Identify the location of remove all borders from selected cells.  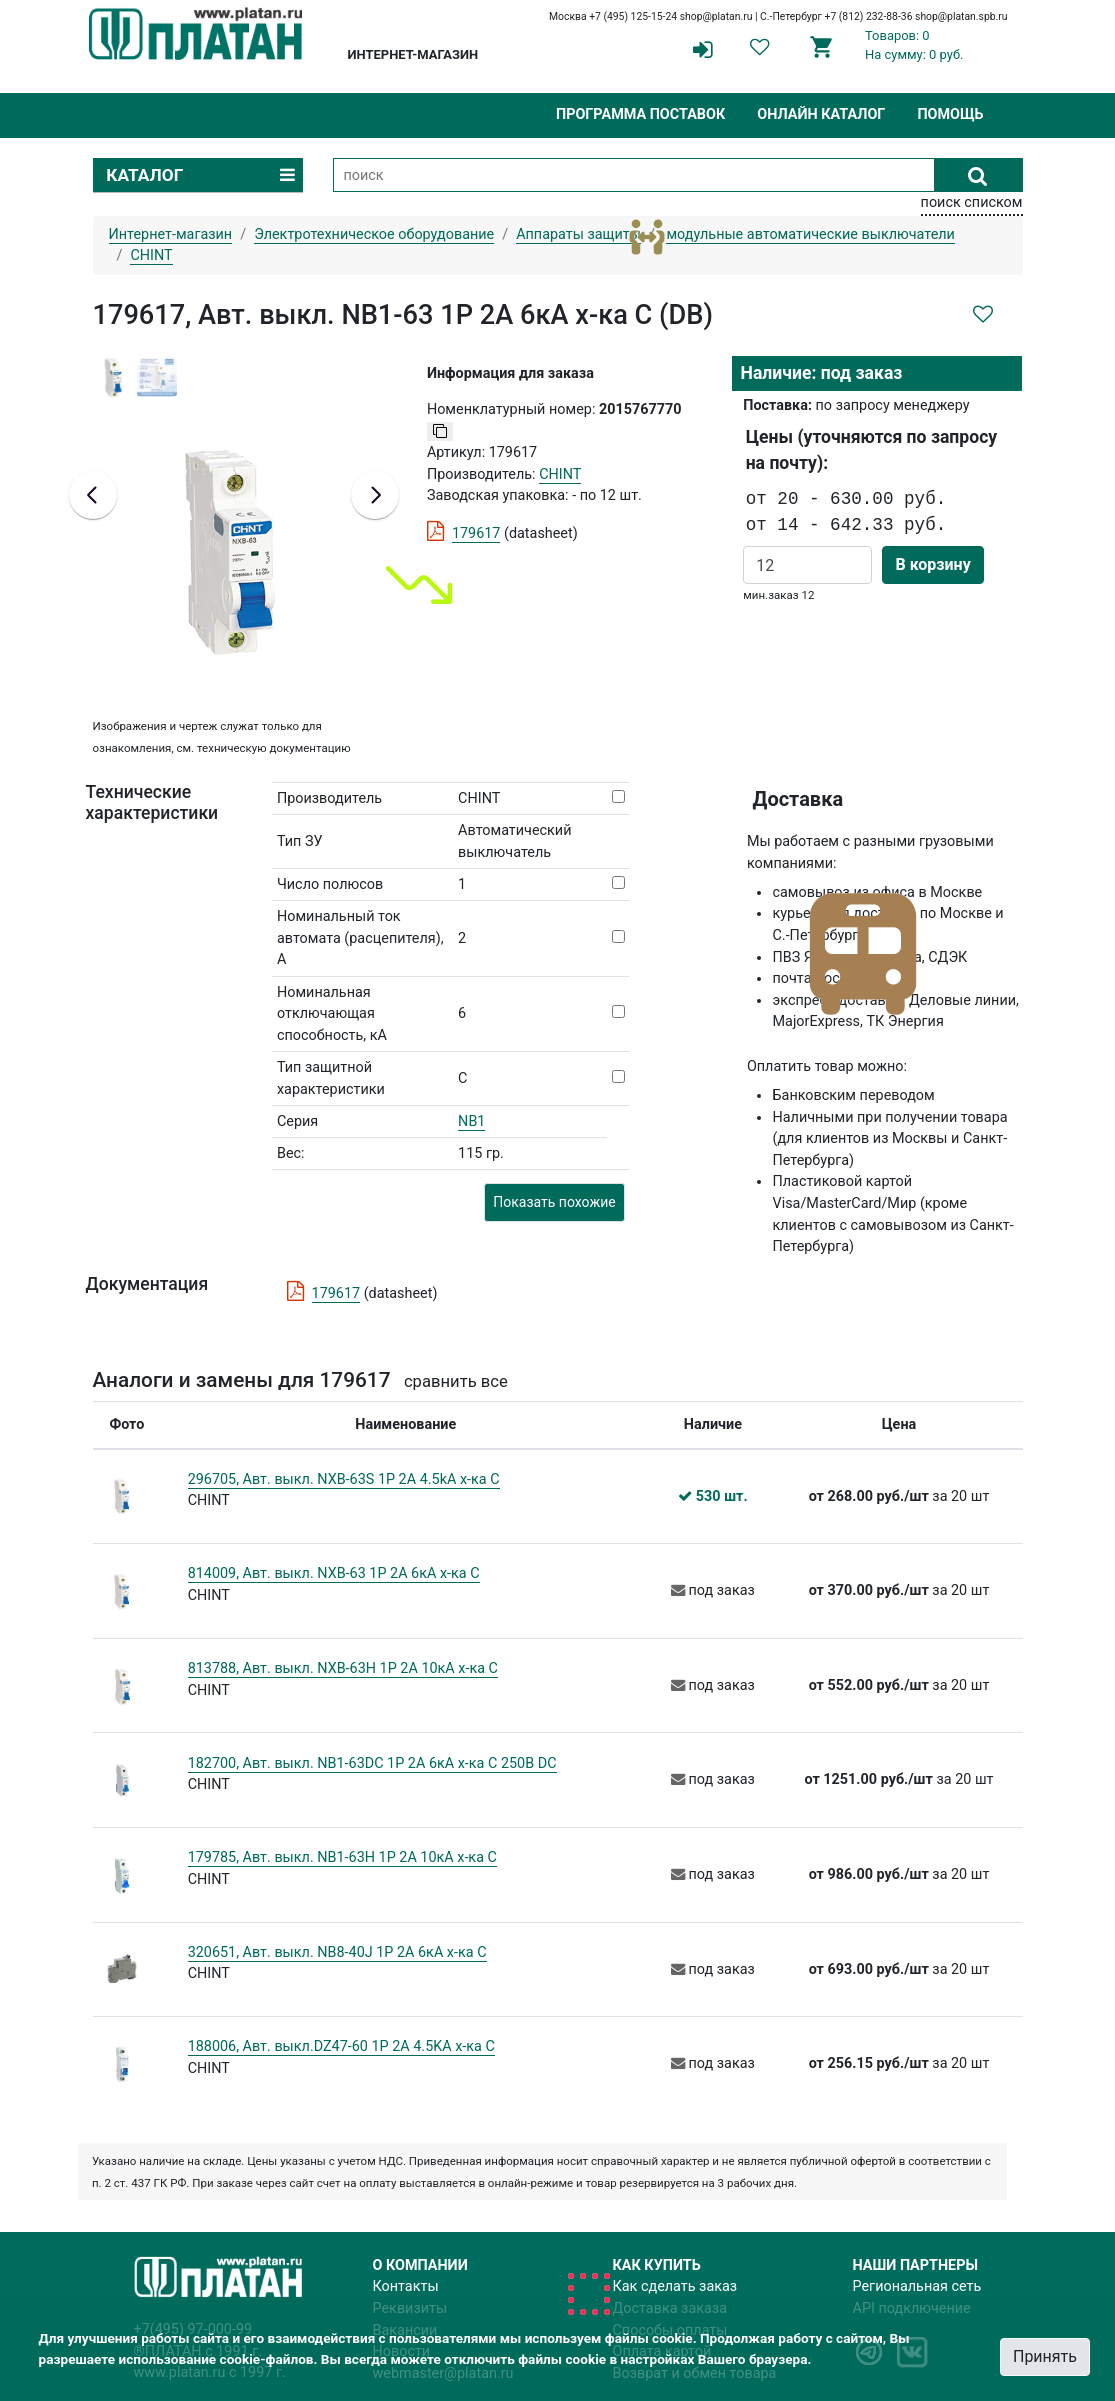
(589, 2294).